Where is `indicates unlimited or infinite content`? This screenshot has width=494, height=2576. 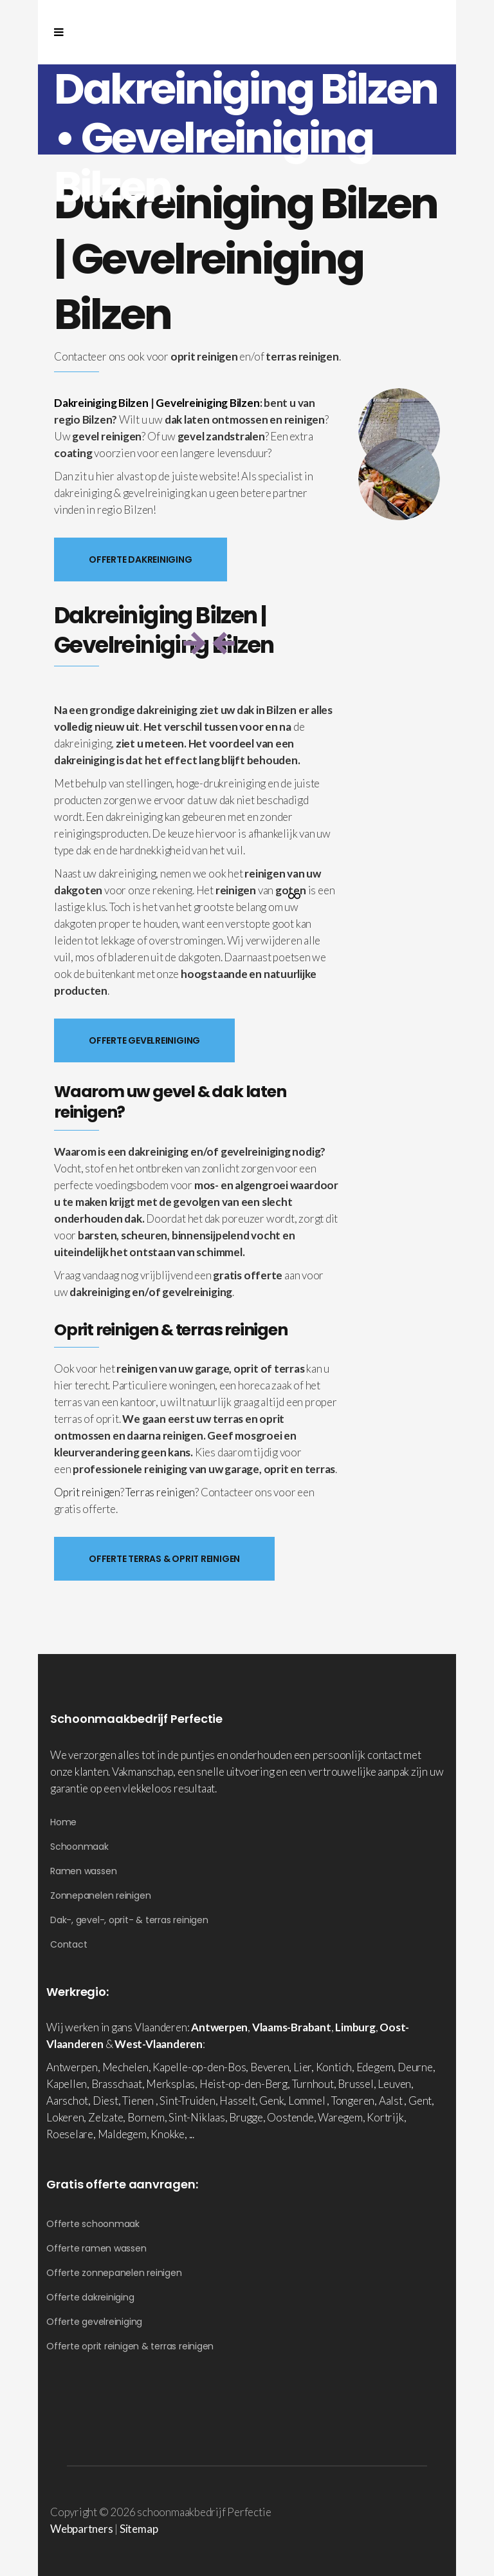 indicates unlimited or infinite content is located at coordinates (294, 896).